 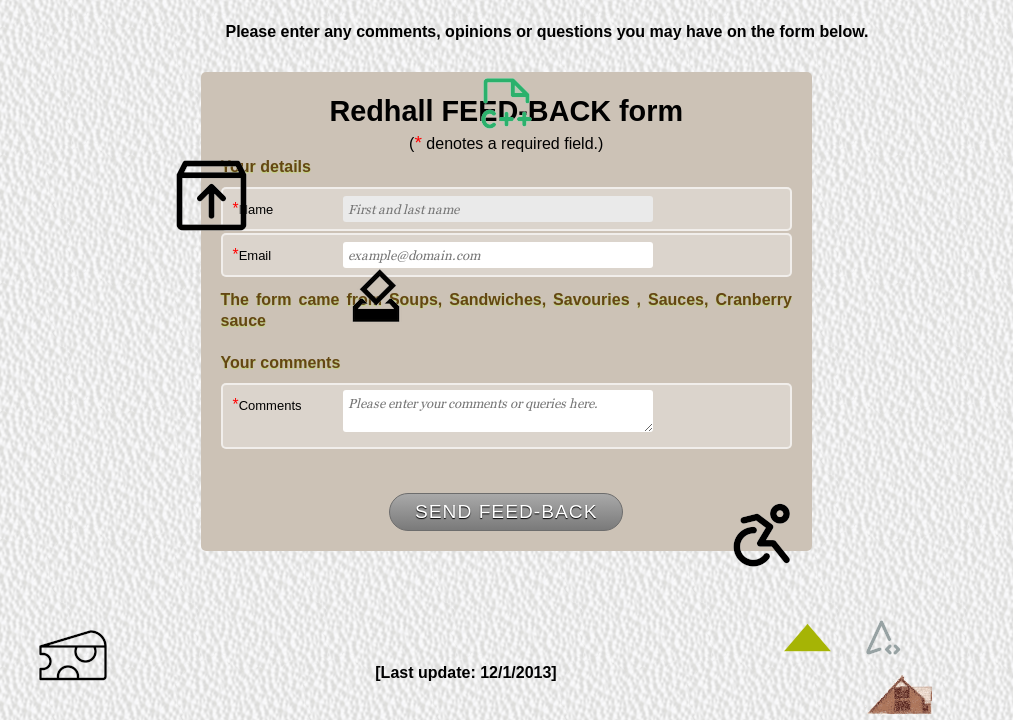 What do you see at coordinates (763, 533) in the screenshot?
I see `accessibility options or settings` at bounding box center [763, 533].